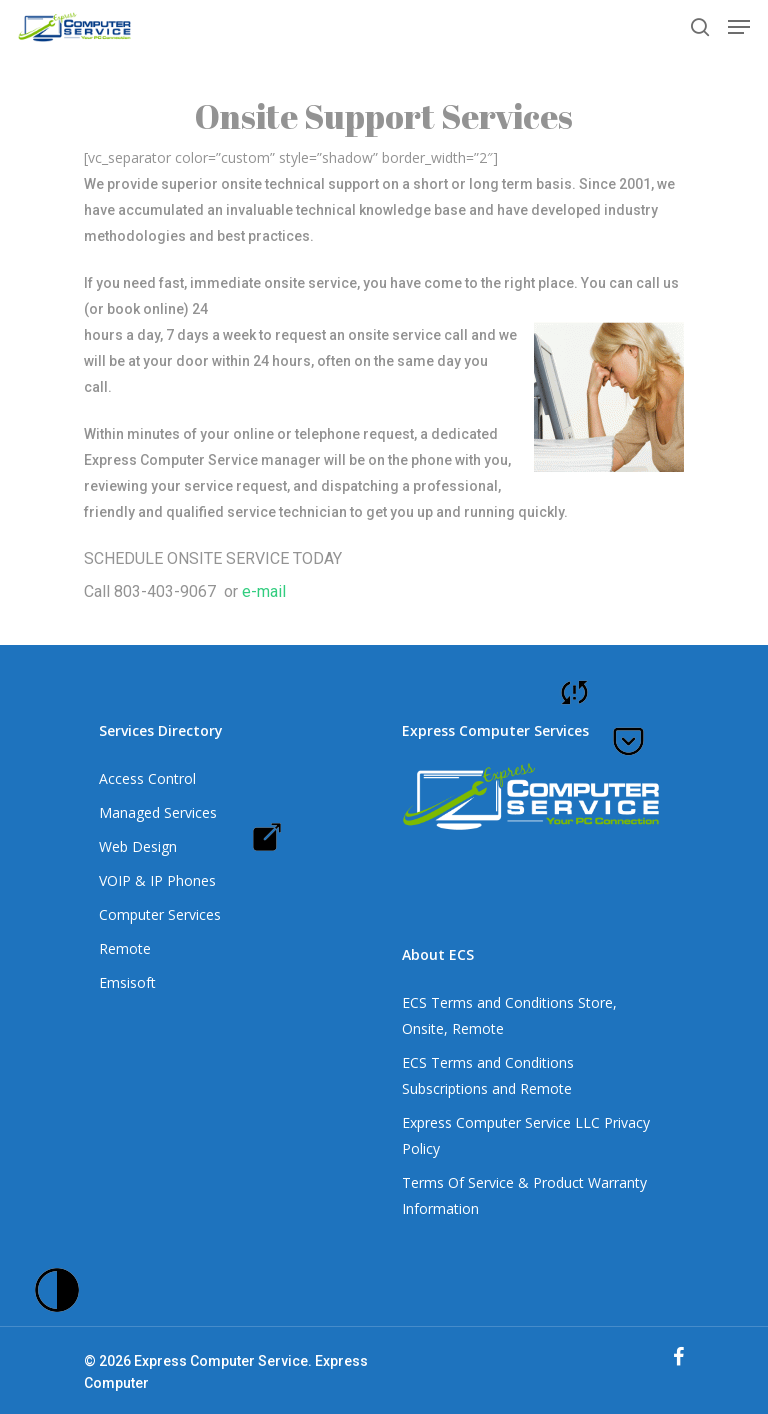  Describe the element at coordinates (267, 837) in the screenshot. I see `open link in new tab or window` at that location.